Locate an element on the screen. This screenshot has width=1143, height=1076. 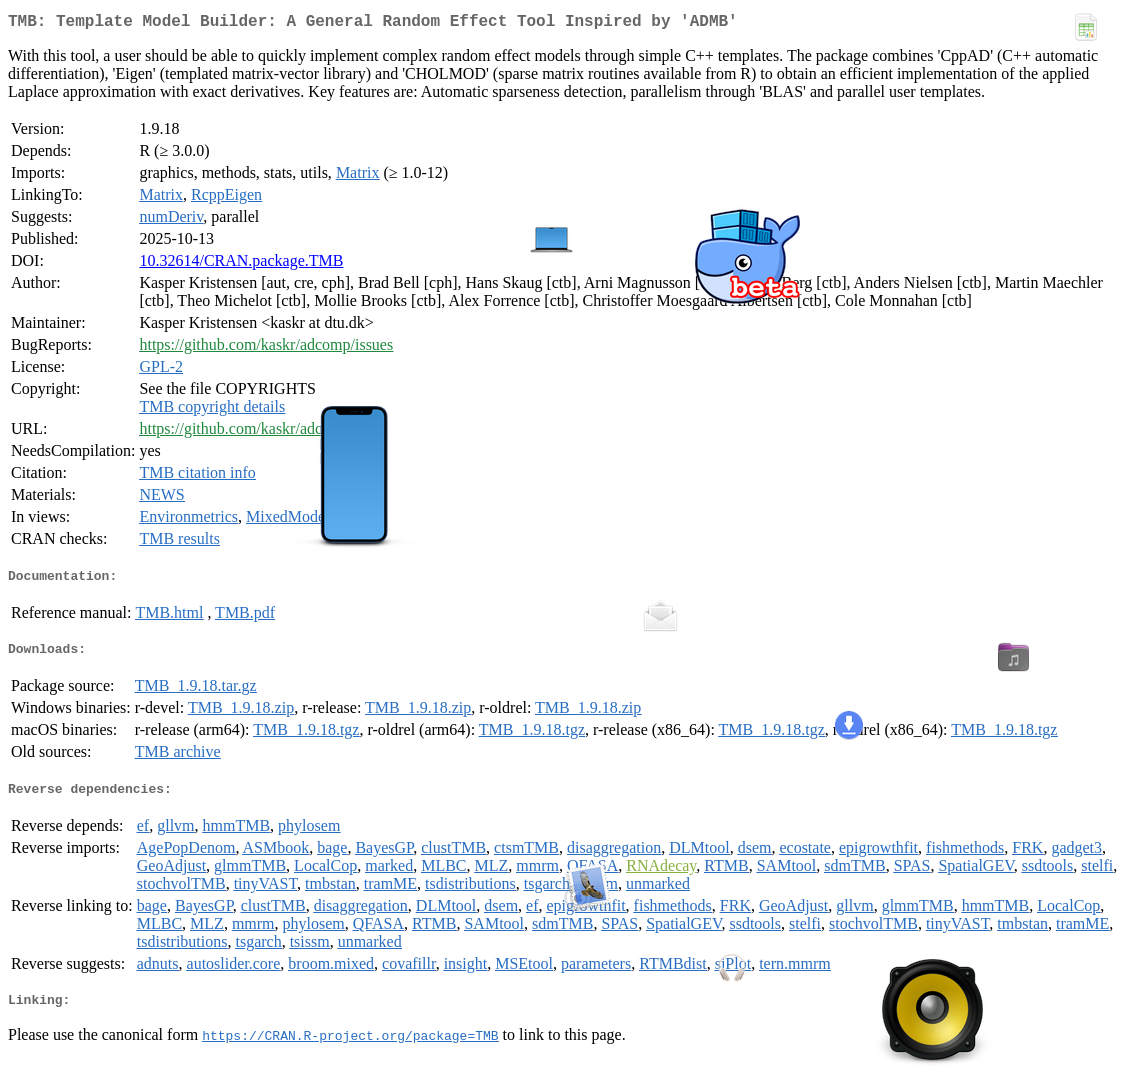
launch Docker container platform is located at coordinates (747, 256).